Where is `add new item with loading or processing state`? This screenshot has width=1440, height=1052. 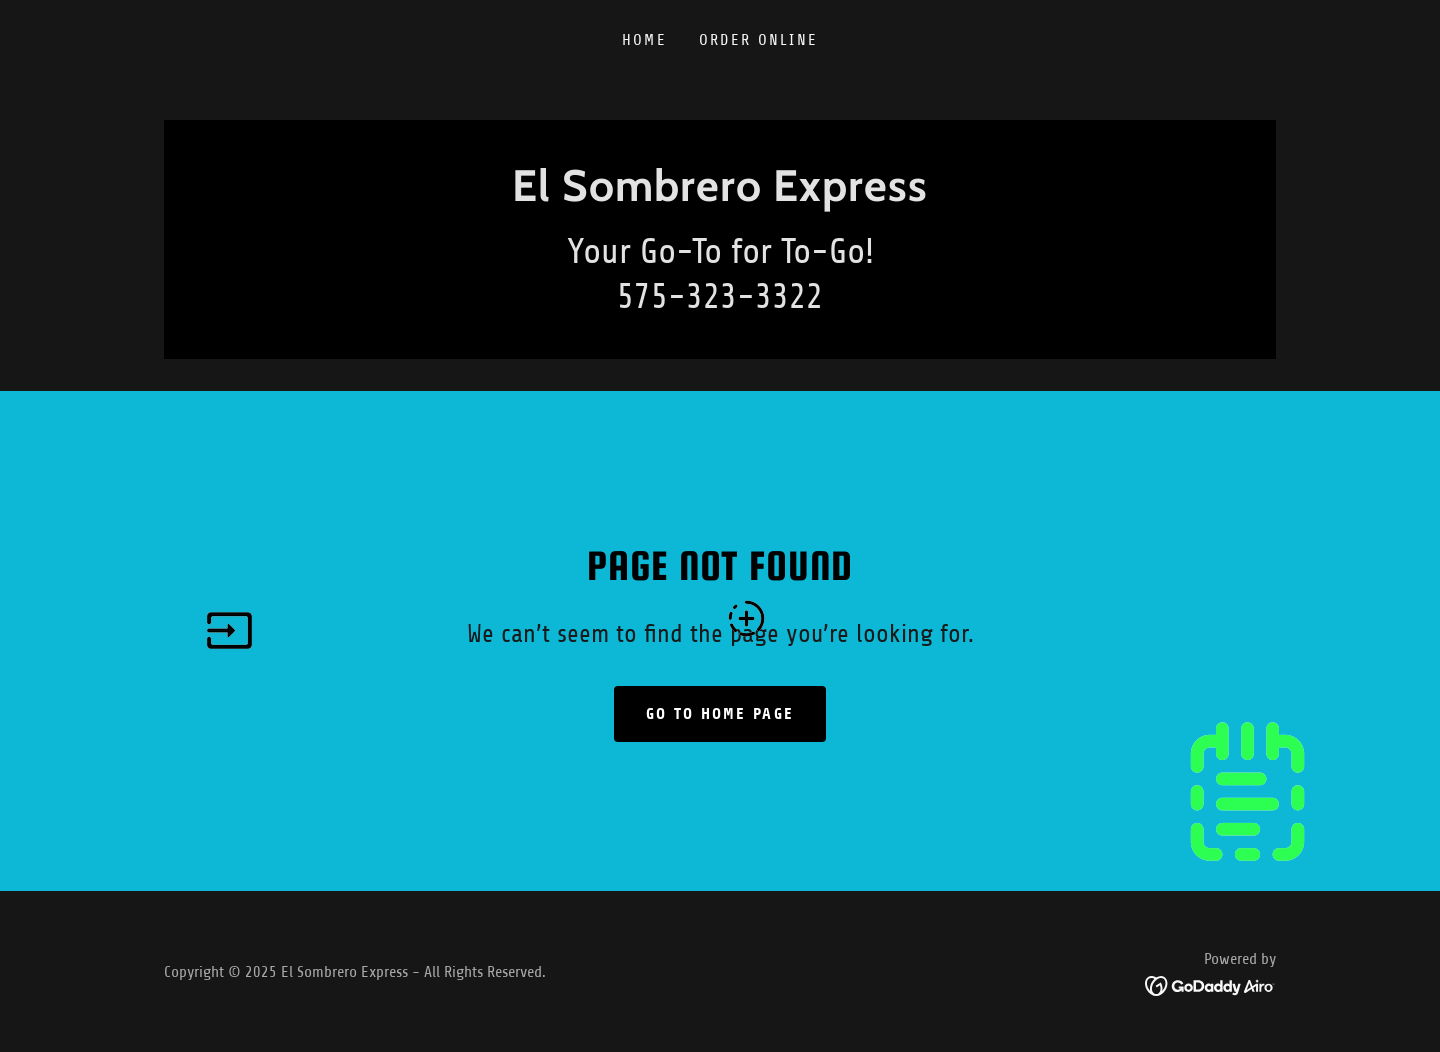 add new item with loading or processing state is located at coordinates (746, 618).